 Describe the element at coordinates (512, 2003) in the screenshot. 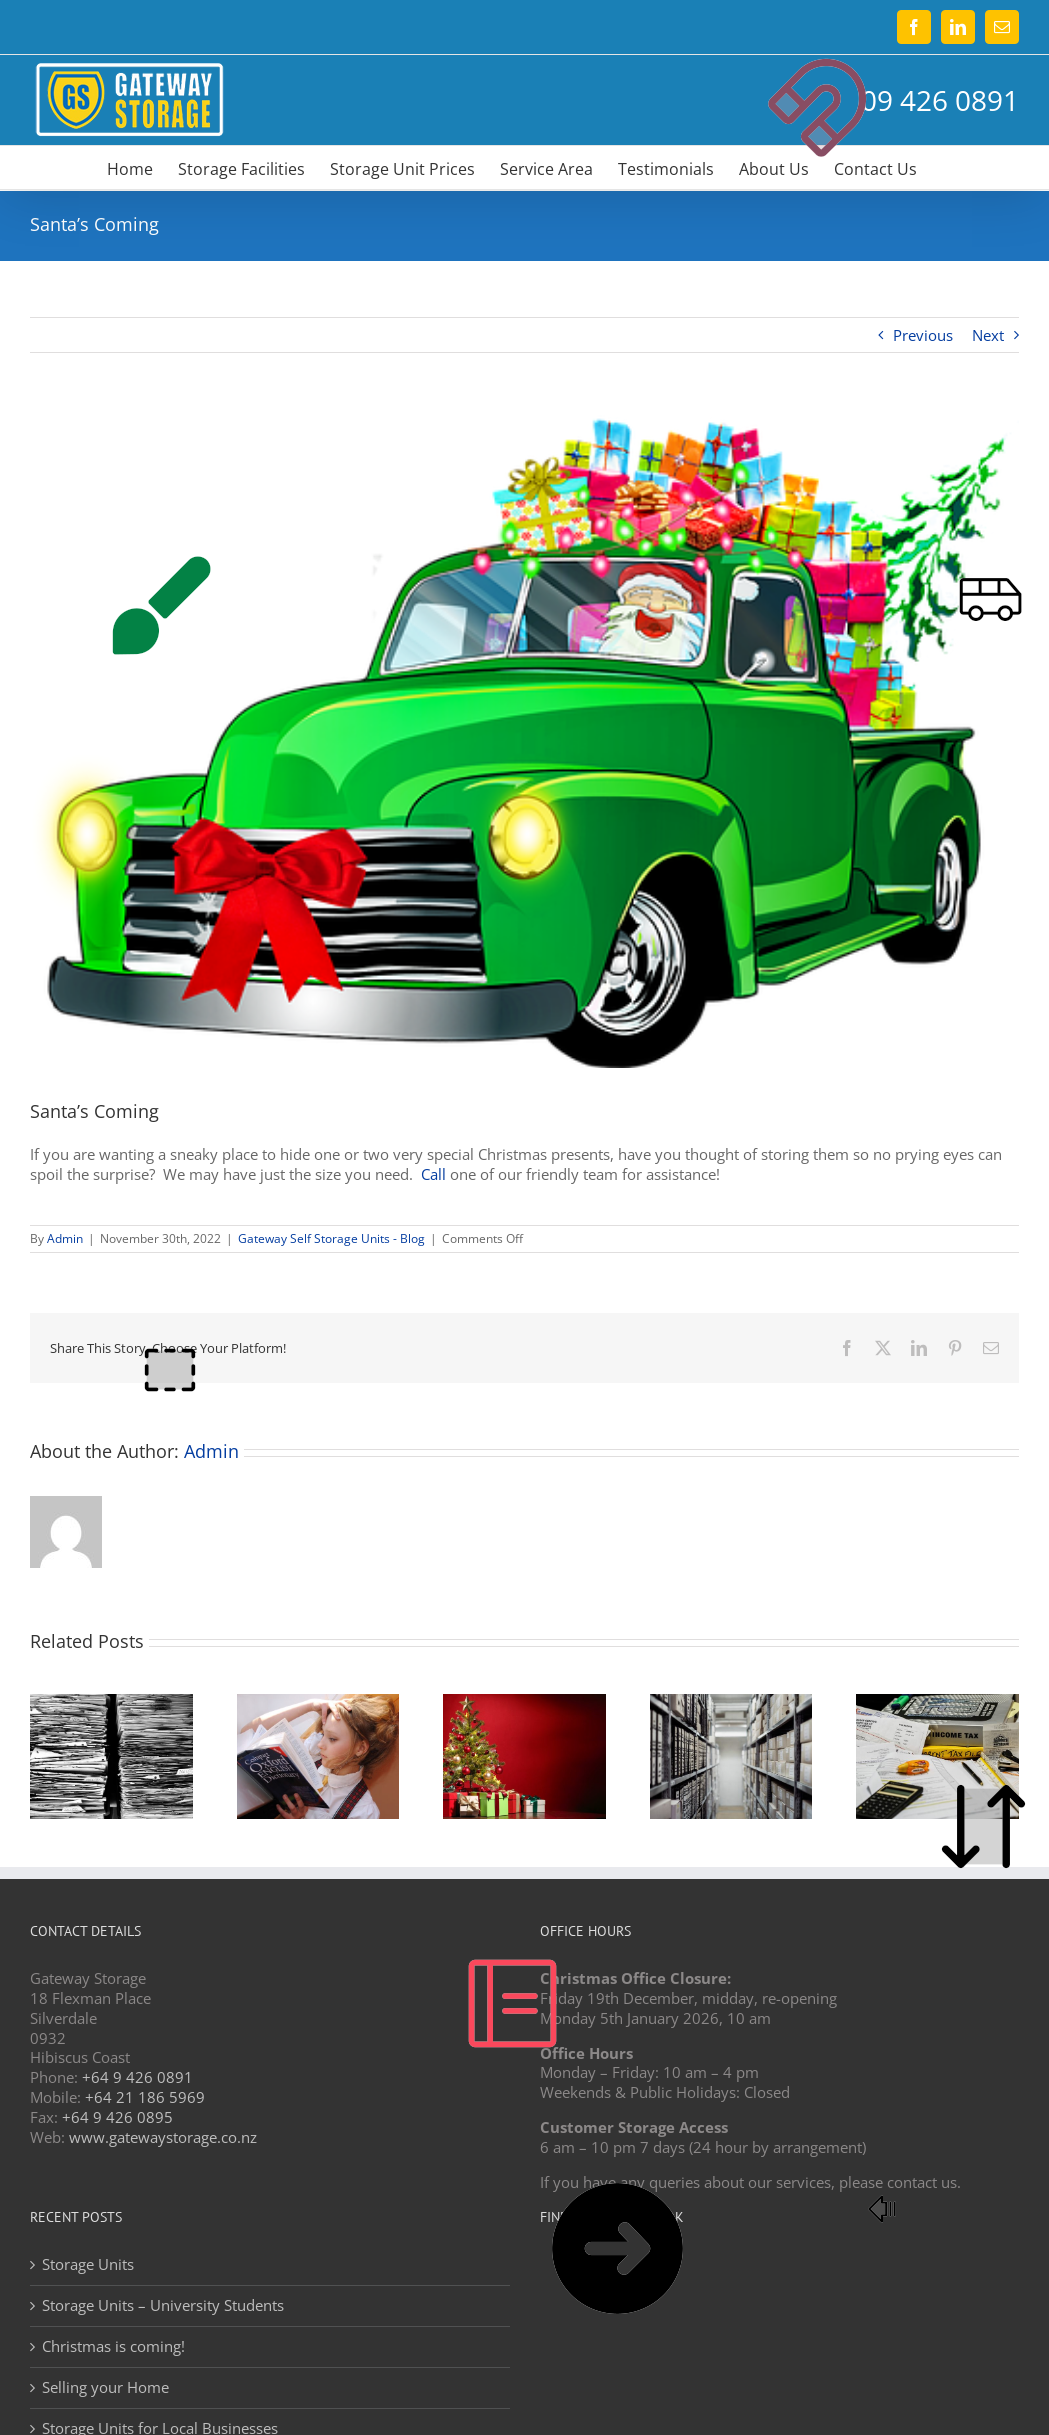

I see `open your notebook or notes` at that location.